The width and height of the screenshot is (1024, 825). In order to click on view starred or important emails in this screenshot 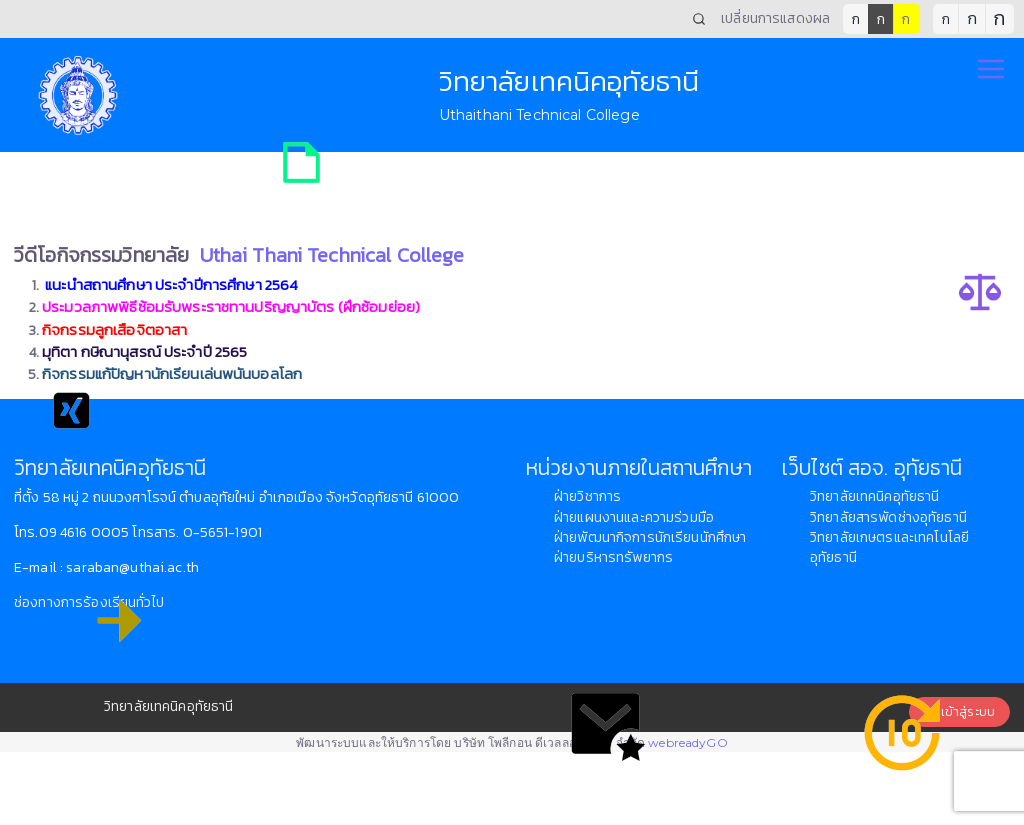, I will do `click(605, 723)`.